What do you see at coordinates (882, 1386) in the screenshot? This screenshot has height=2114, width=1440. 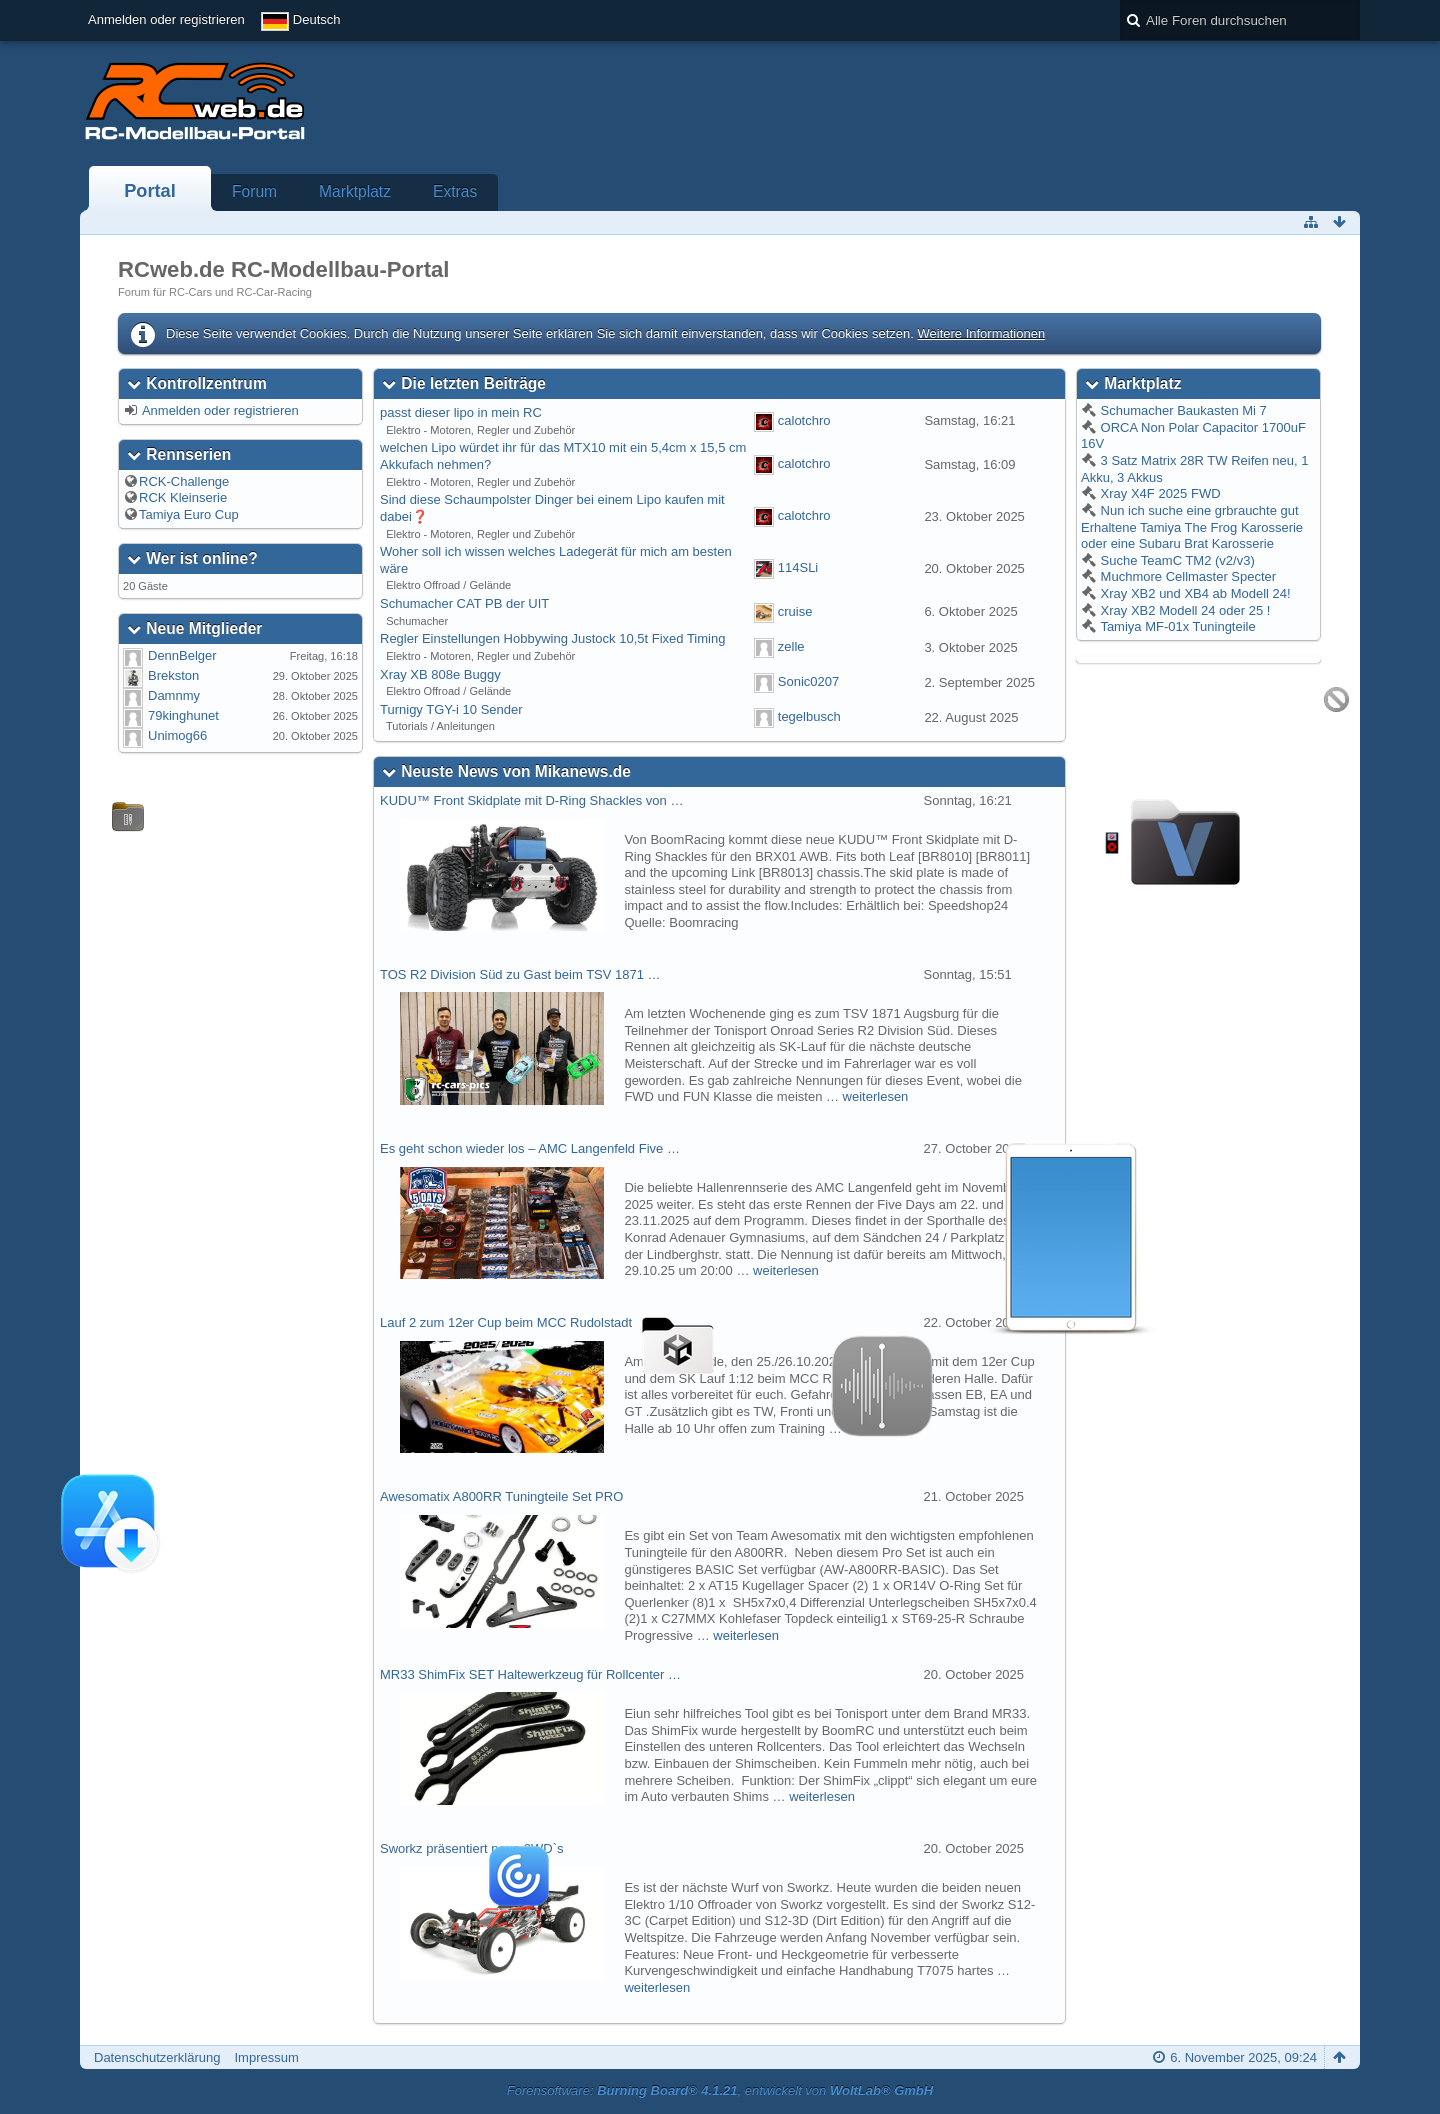 I see `open the voice memos app to record or play audio` at bounding box center [882, 1386].